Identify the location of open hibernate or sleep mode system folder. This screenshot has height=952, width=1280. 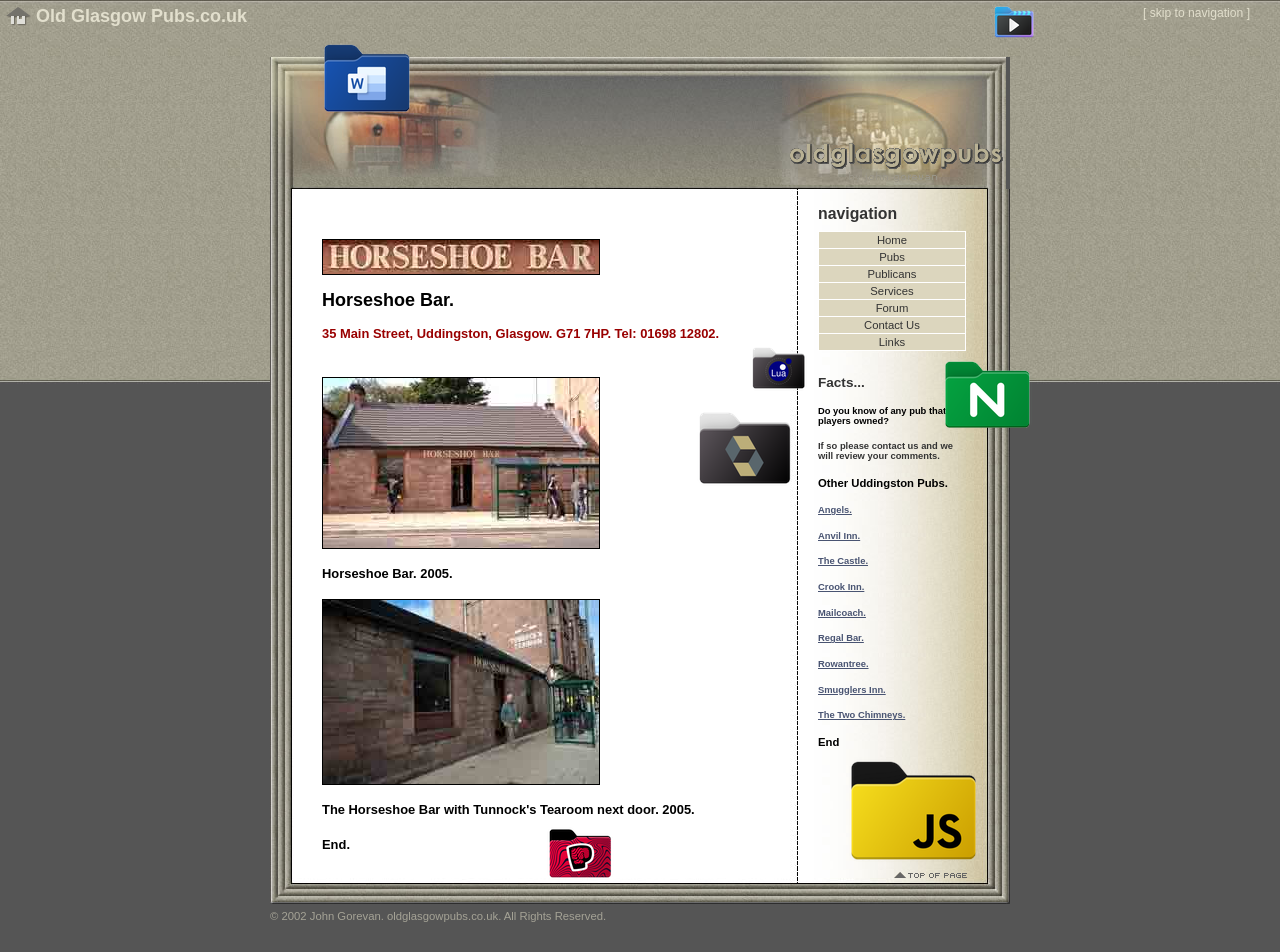
(744, 450).